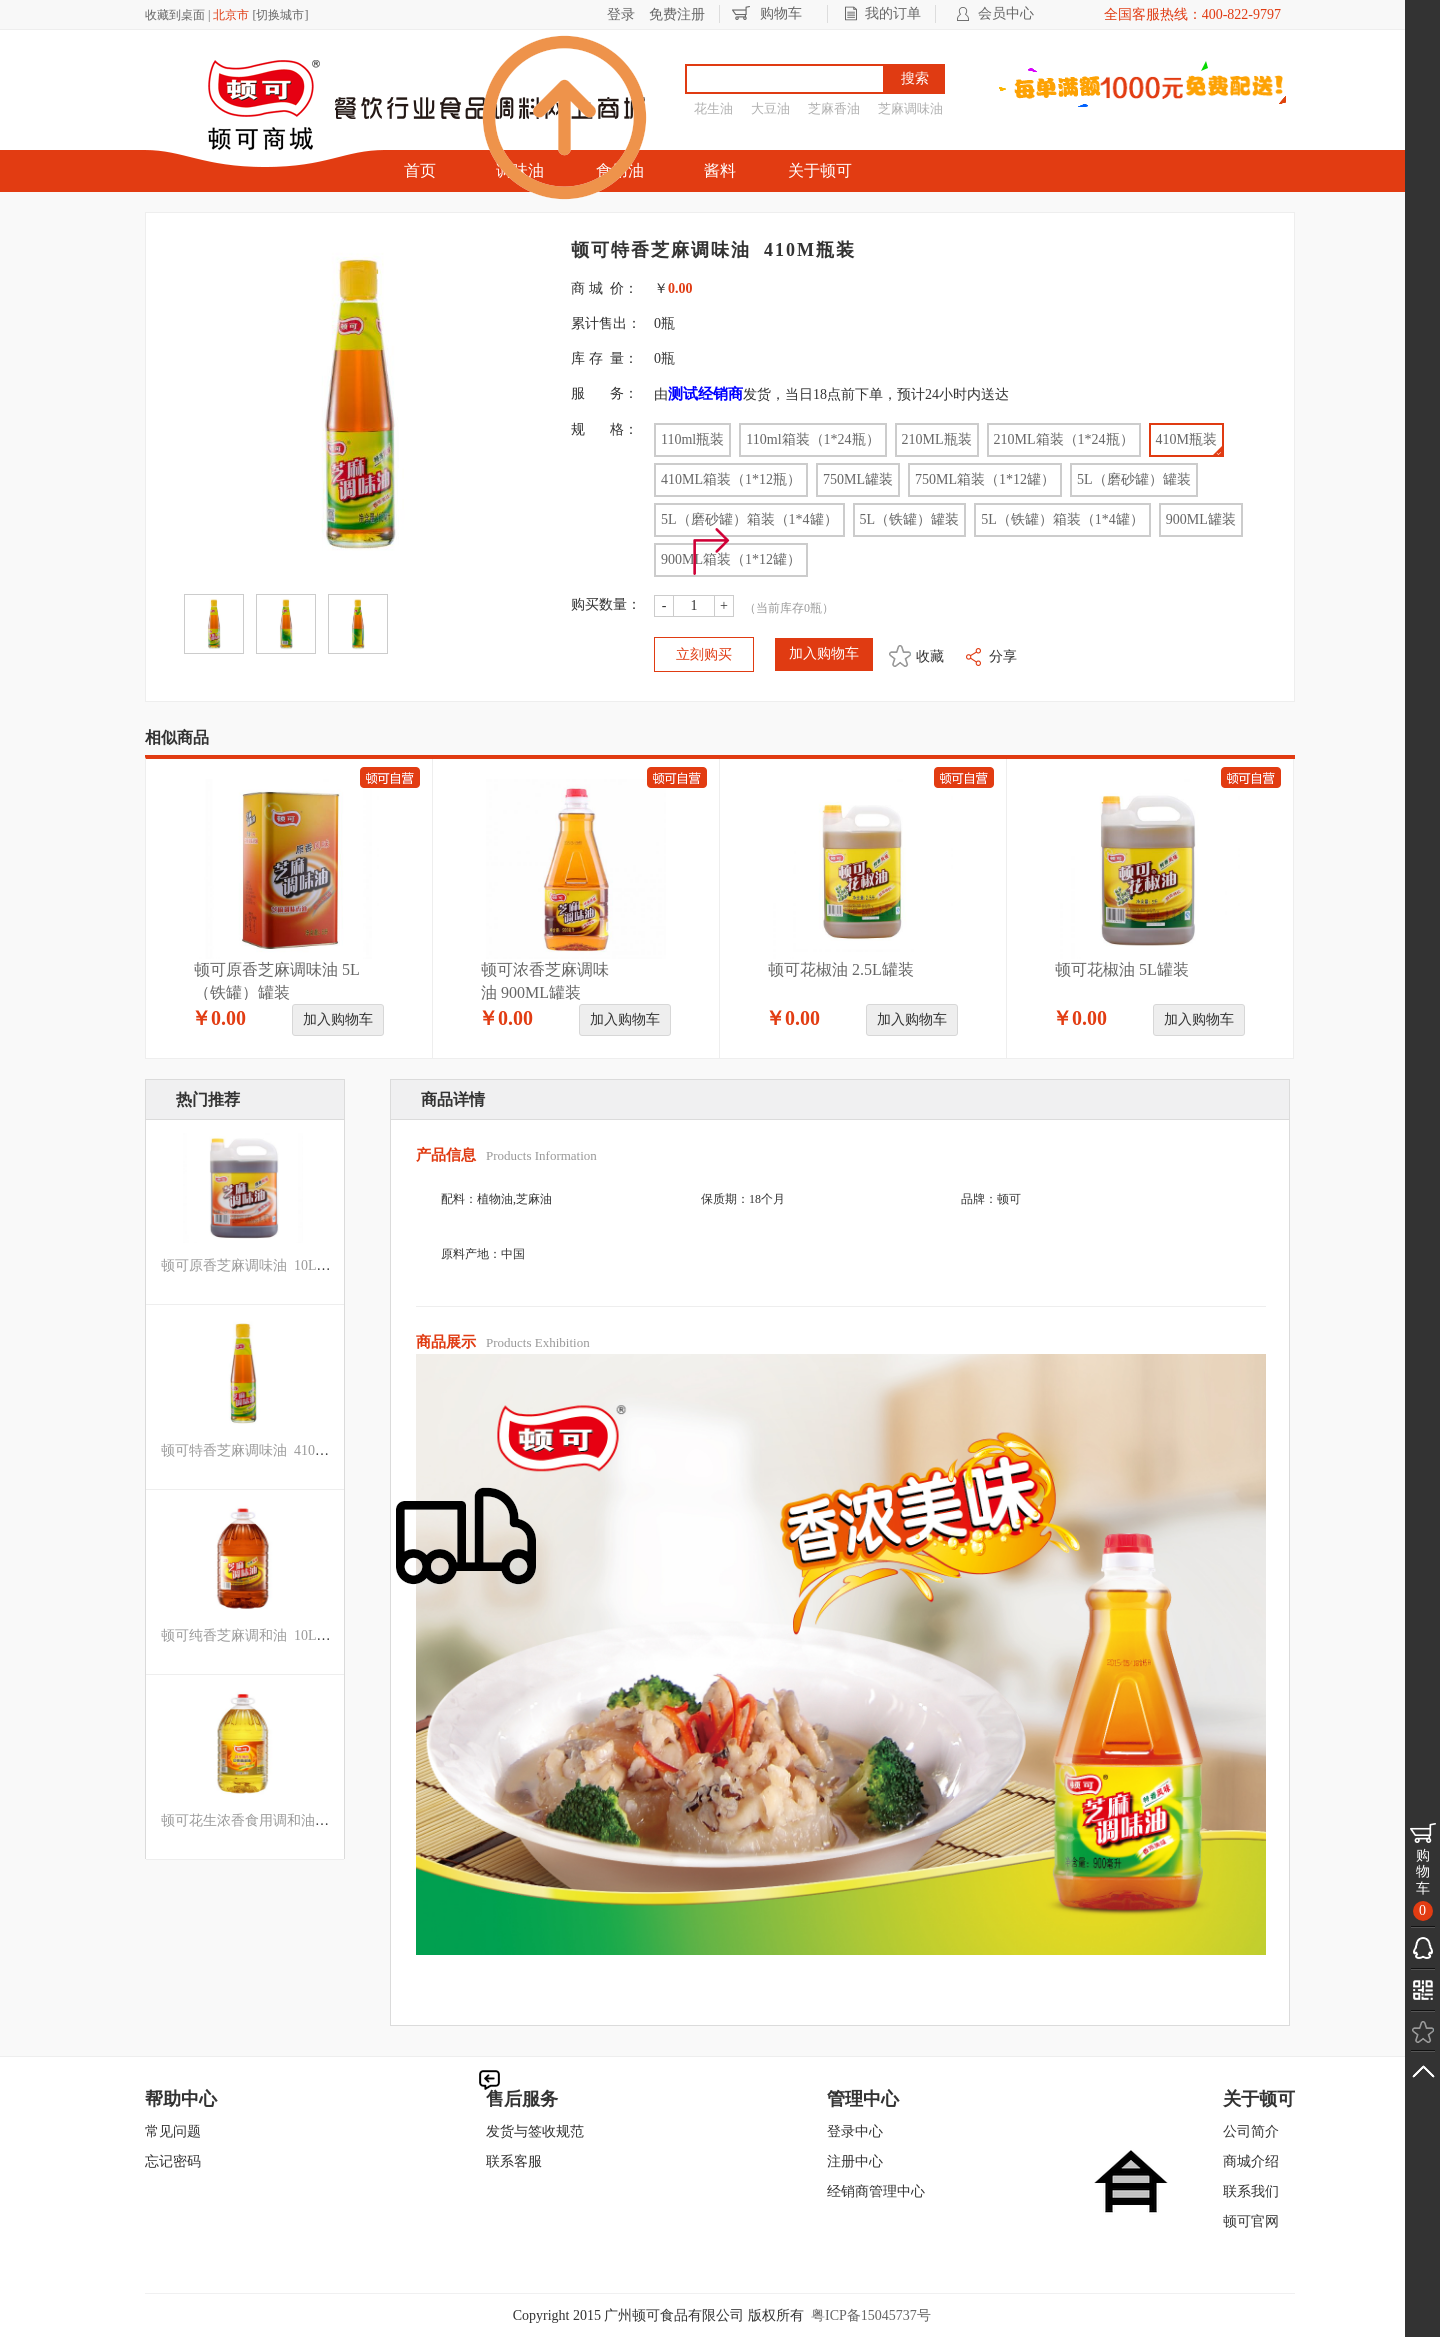  What do you see at coordinates (1131, 2183) in the screenshot?
I see `view home exterior or siding options` at bounding box center [1131, 2183].